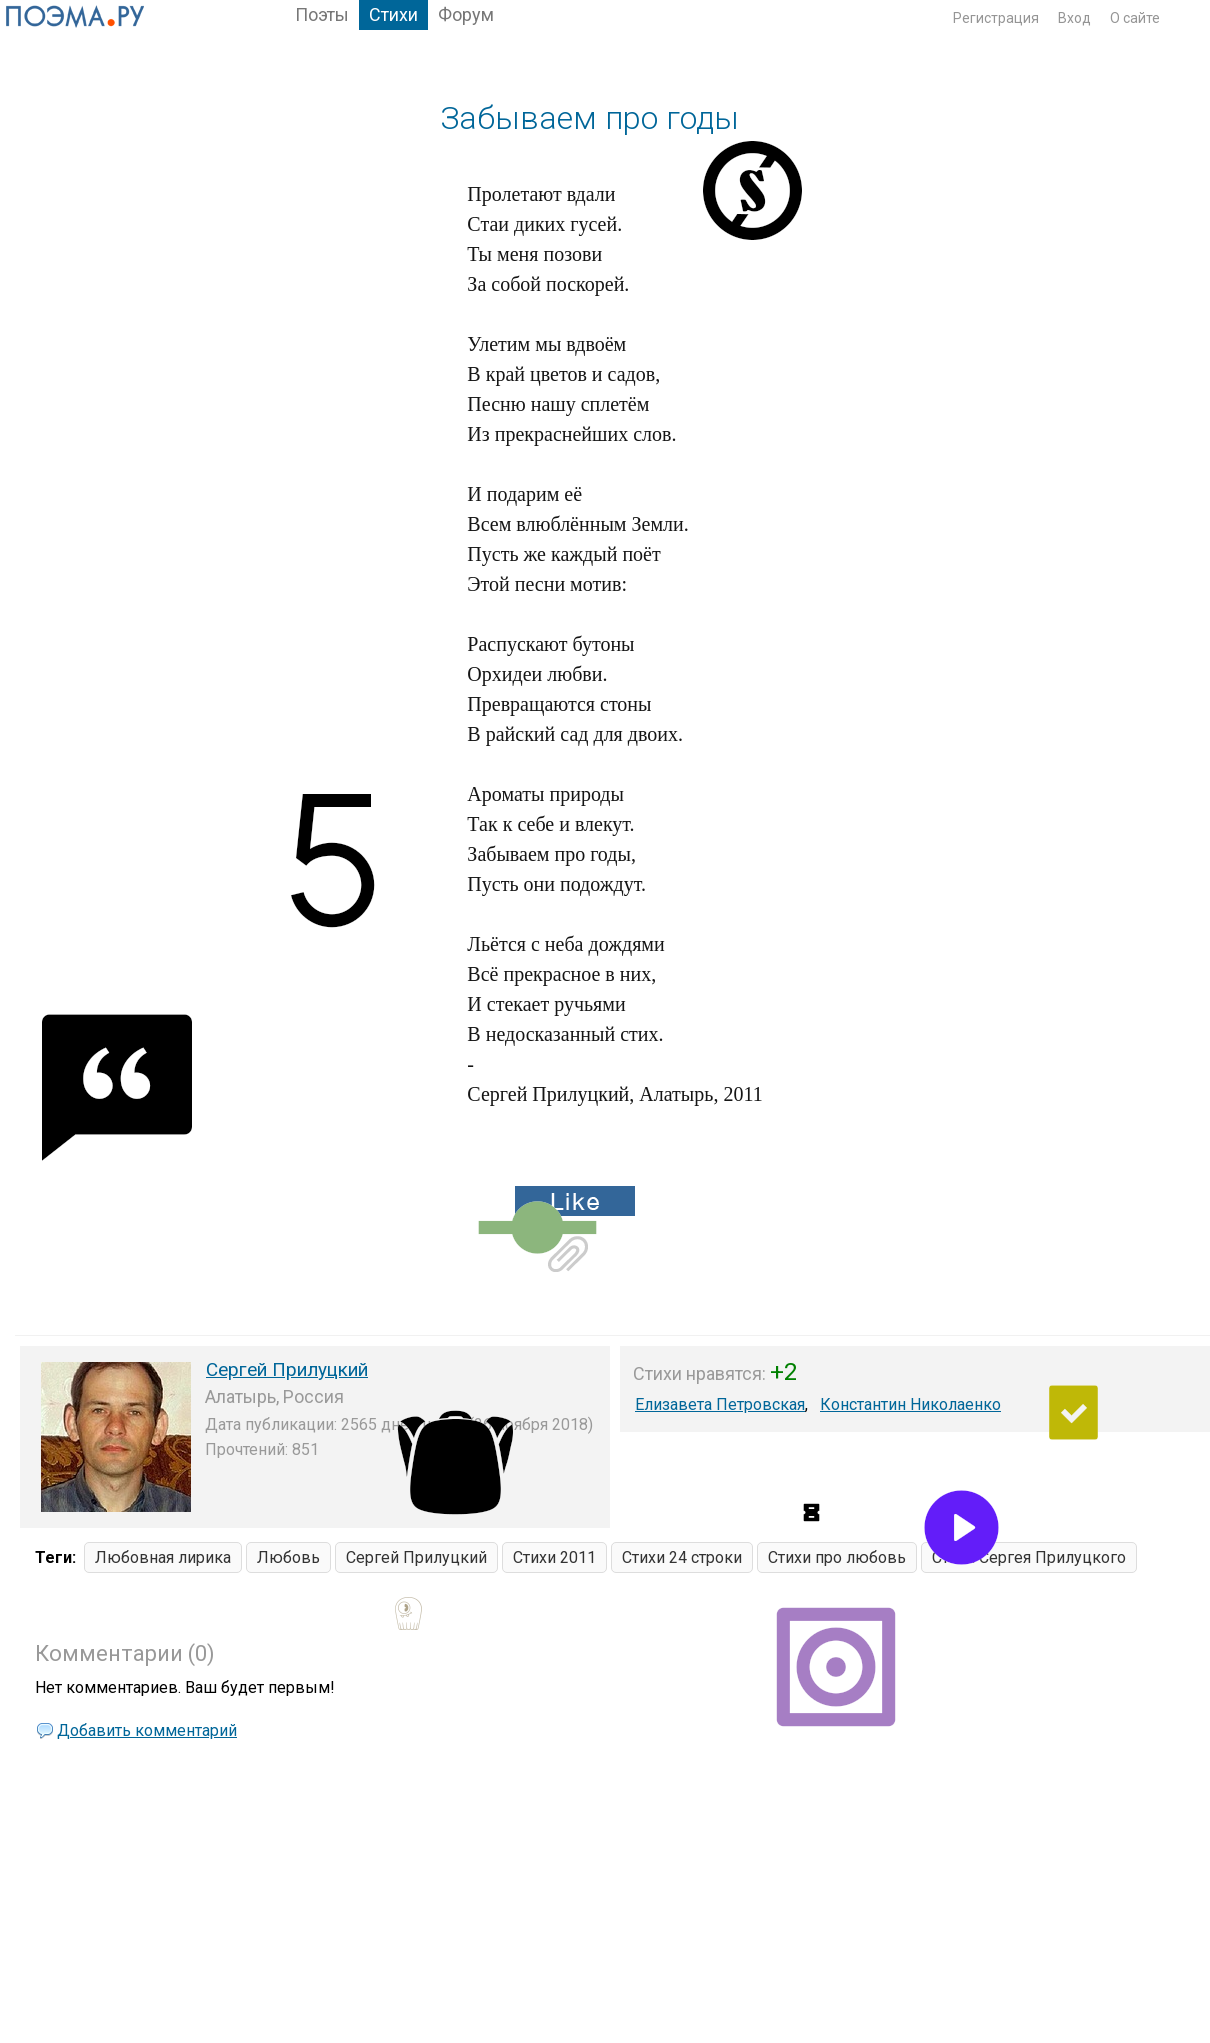 The image size is (1210, 2043). Describe the element at coordinates (1073, 1412) in the screenshot. I see `mark task as complete` at that location.